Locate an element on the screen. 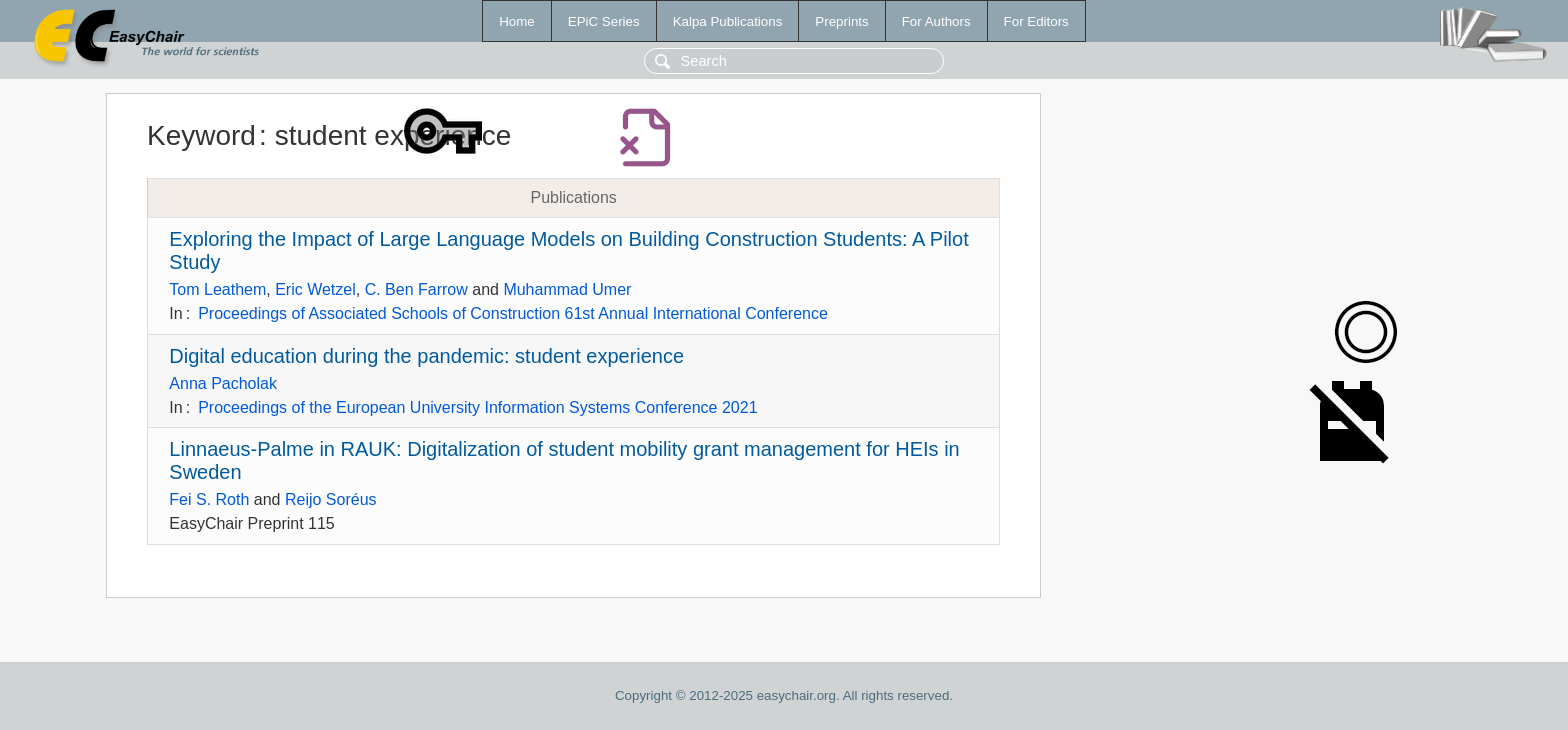  delete this file is located at coordinates (646, 137).